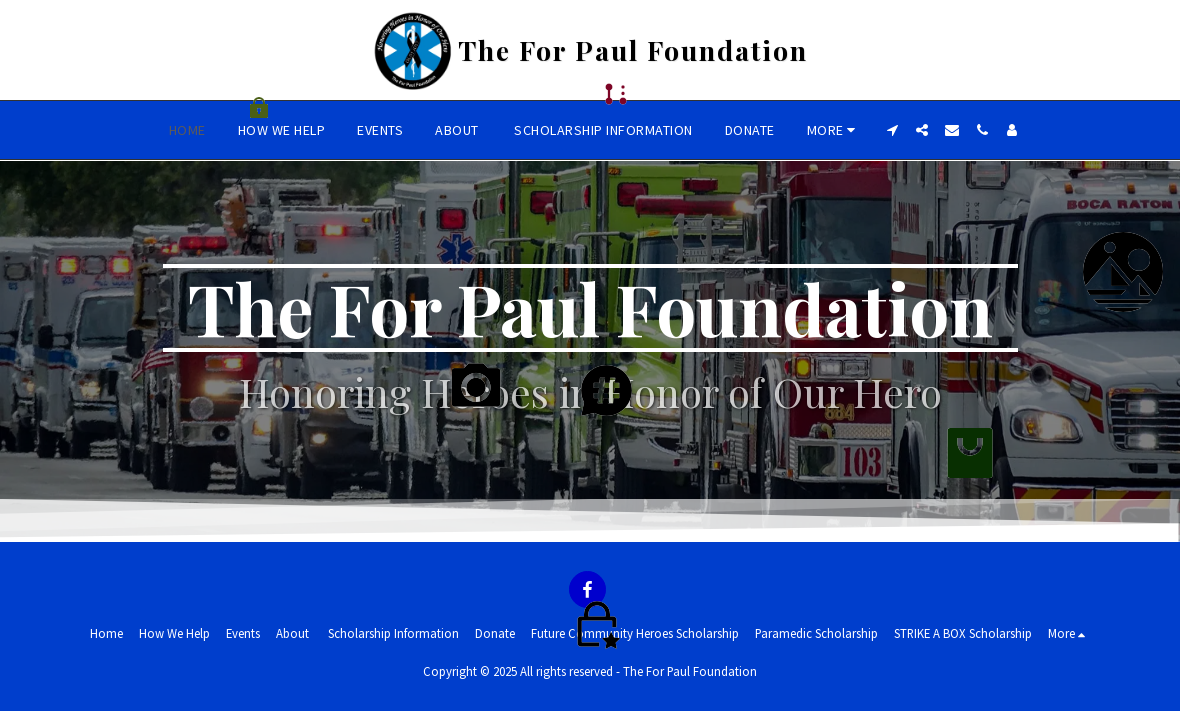 Image resolution: width=1180 pixels, height=720 pixels. What do you see at coordinates (606, 390) in the screenshot?
I see `open a chat channel or thread` at bounding box center [606, 390].